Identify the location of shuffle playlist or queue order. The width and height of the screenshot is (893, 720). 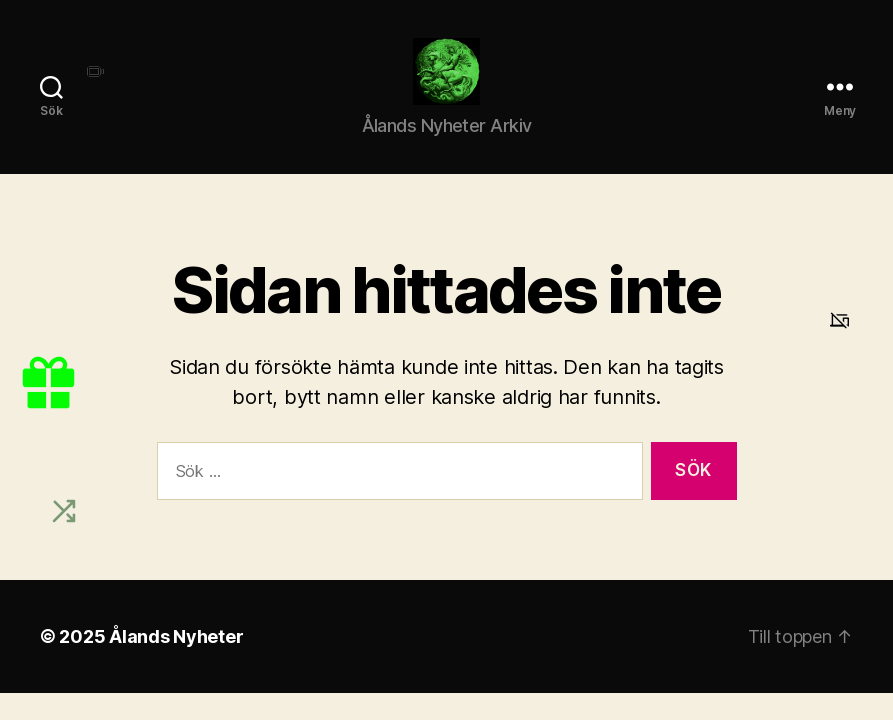
(64, 511).